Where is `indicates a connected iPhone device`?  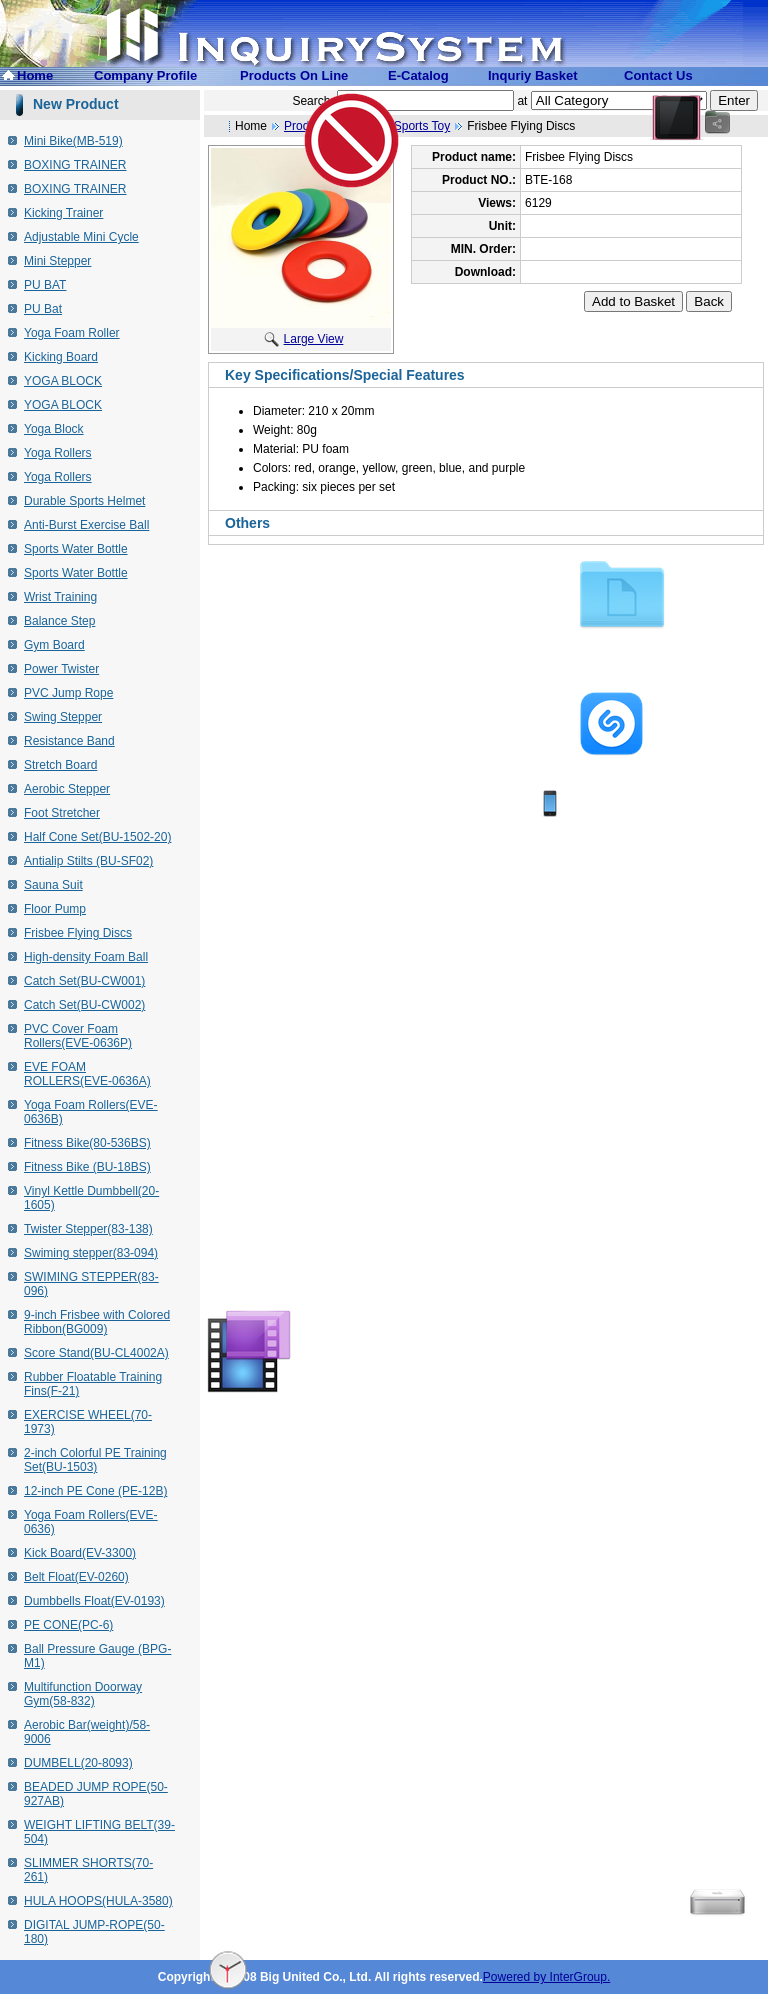 indicates a connected iPhone device is located at coordinates (550, 803).